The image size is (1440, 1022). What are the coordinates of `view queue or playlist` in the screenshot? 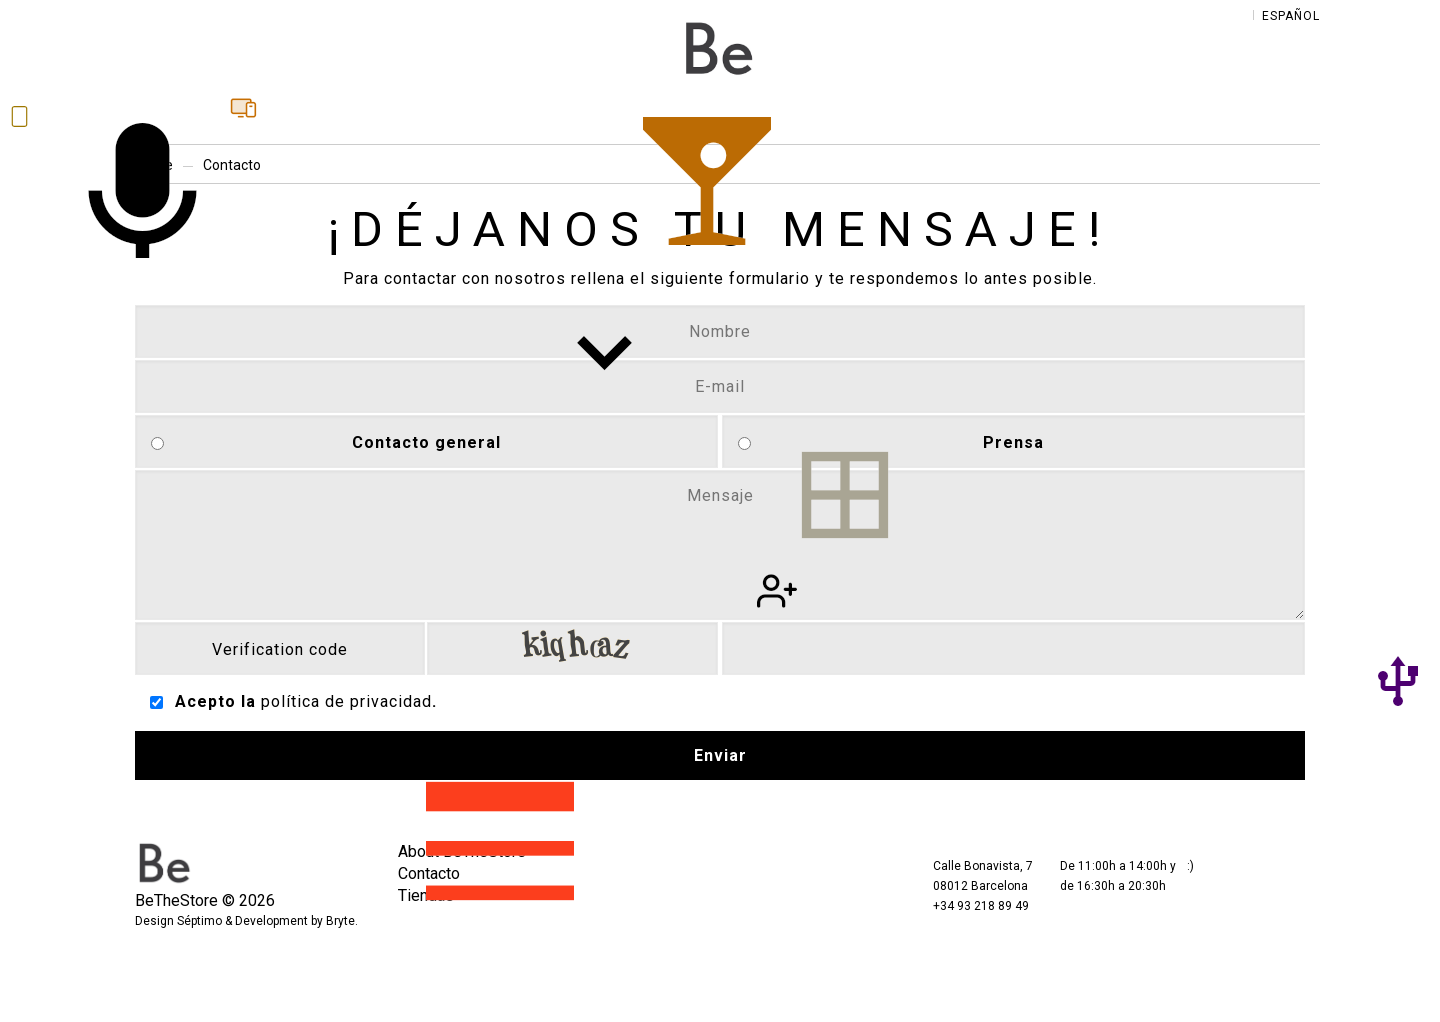 It's located at (500, 841).